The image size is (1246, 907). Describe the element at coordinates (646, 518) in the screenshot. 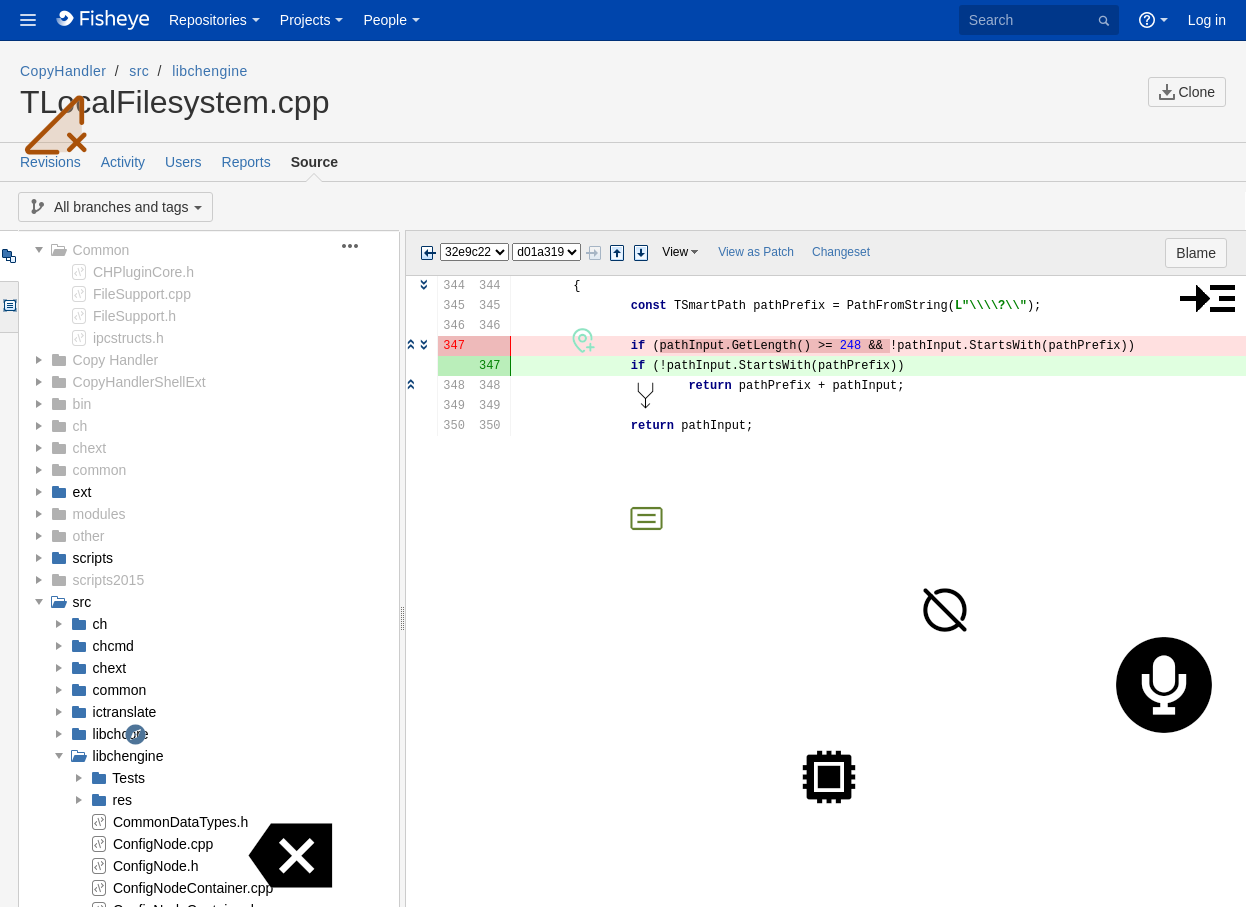

I see `indicates a constant value in code` at that location.